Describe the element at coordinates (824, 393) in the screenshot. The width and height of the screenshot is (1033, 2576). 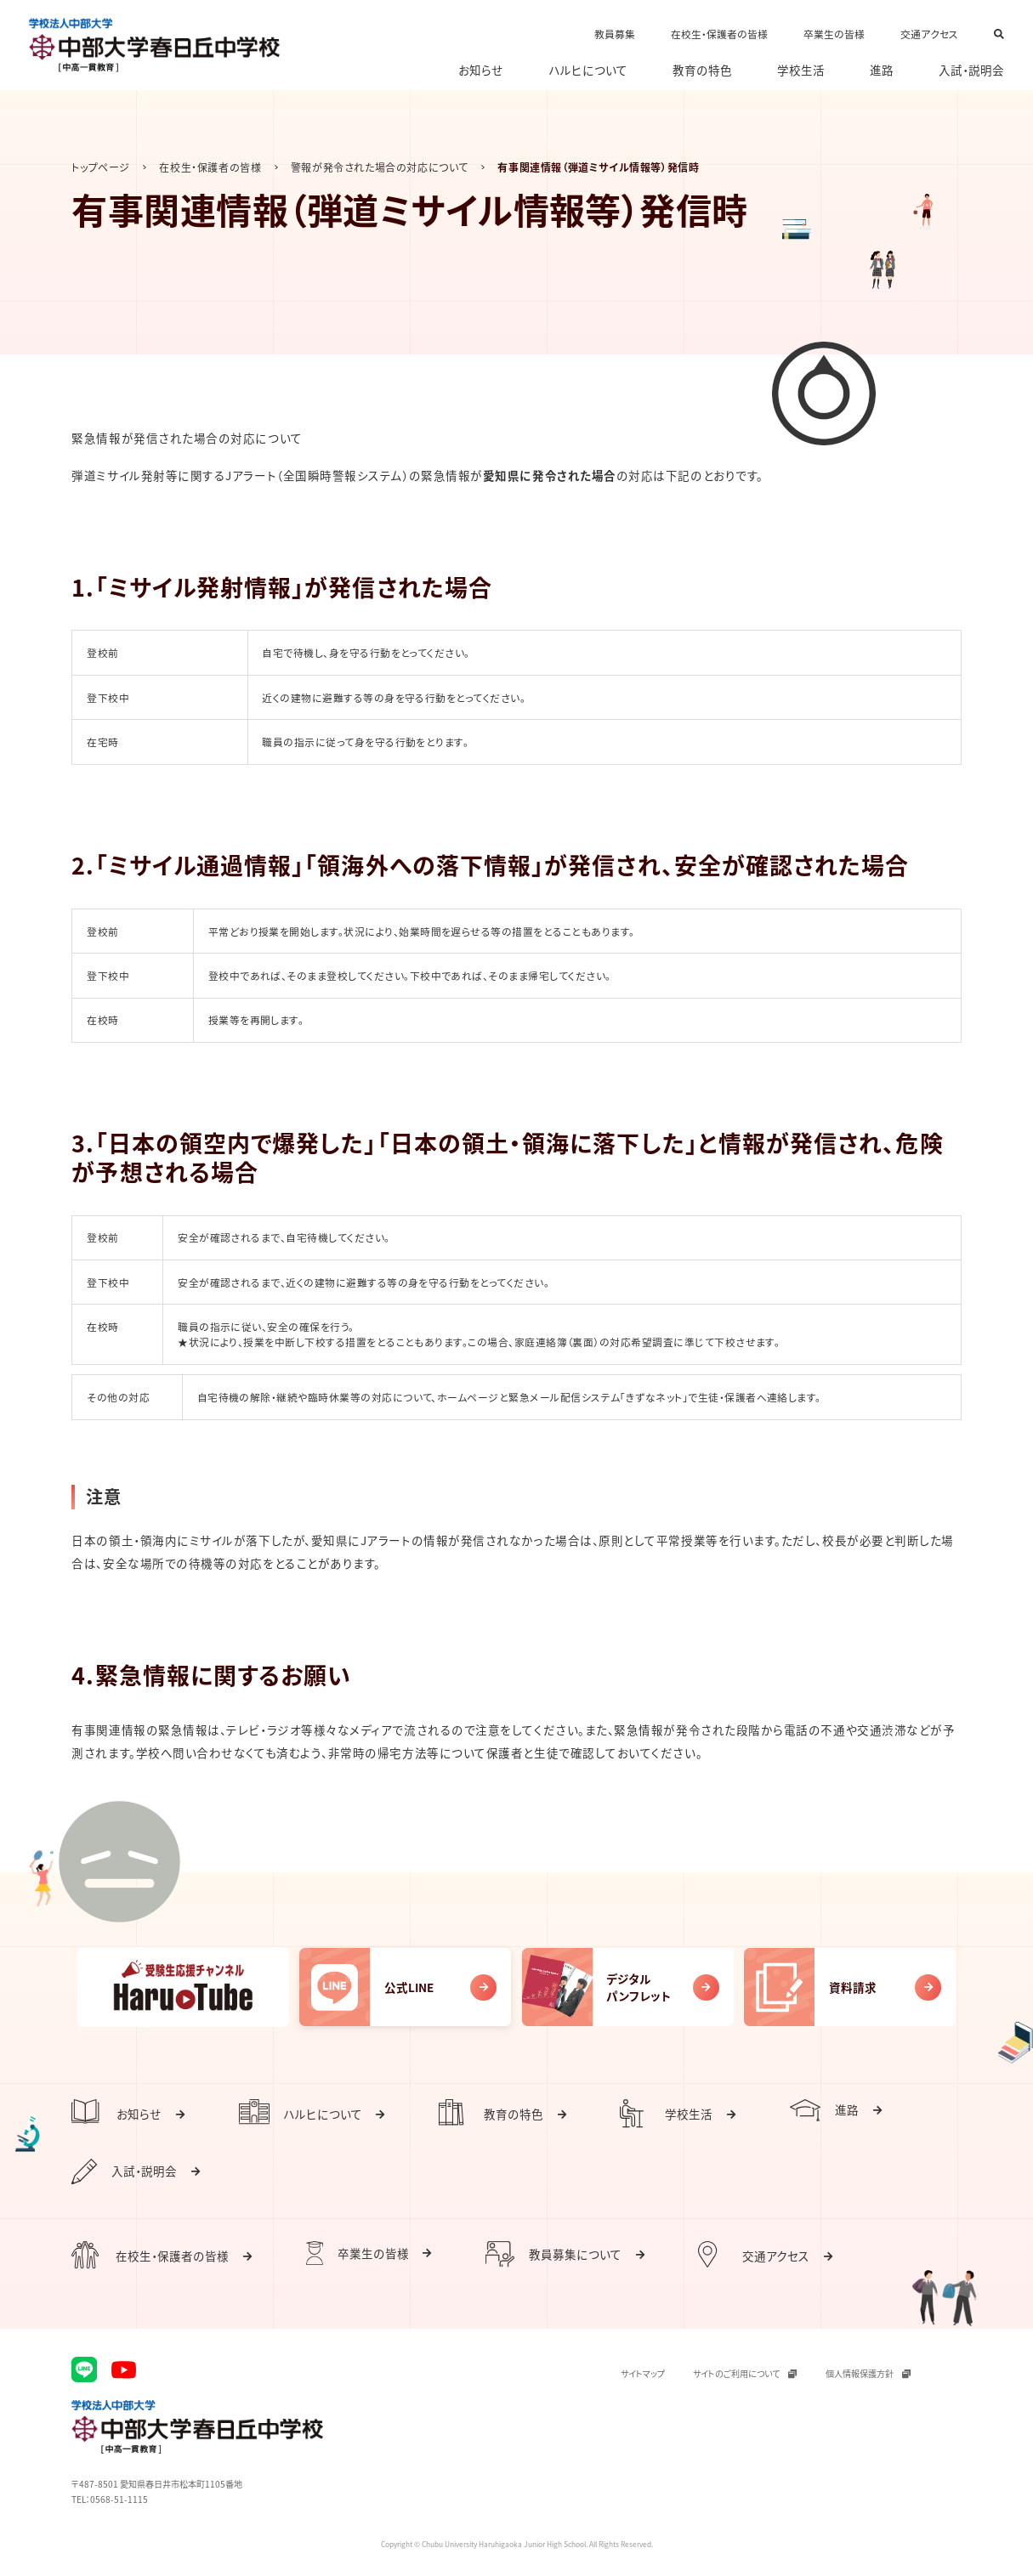
I see `access privacy settings` at that location.